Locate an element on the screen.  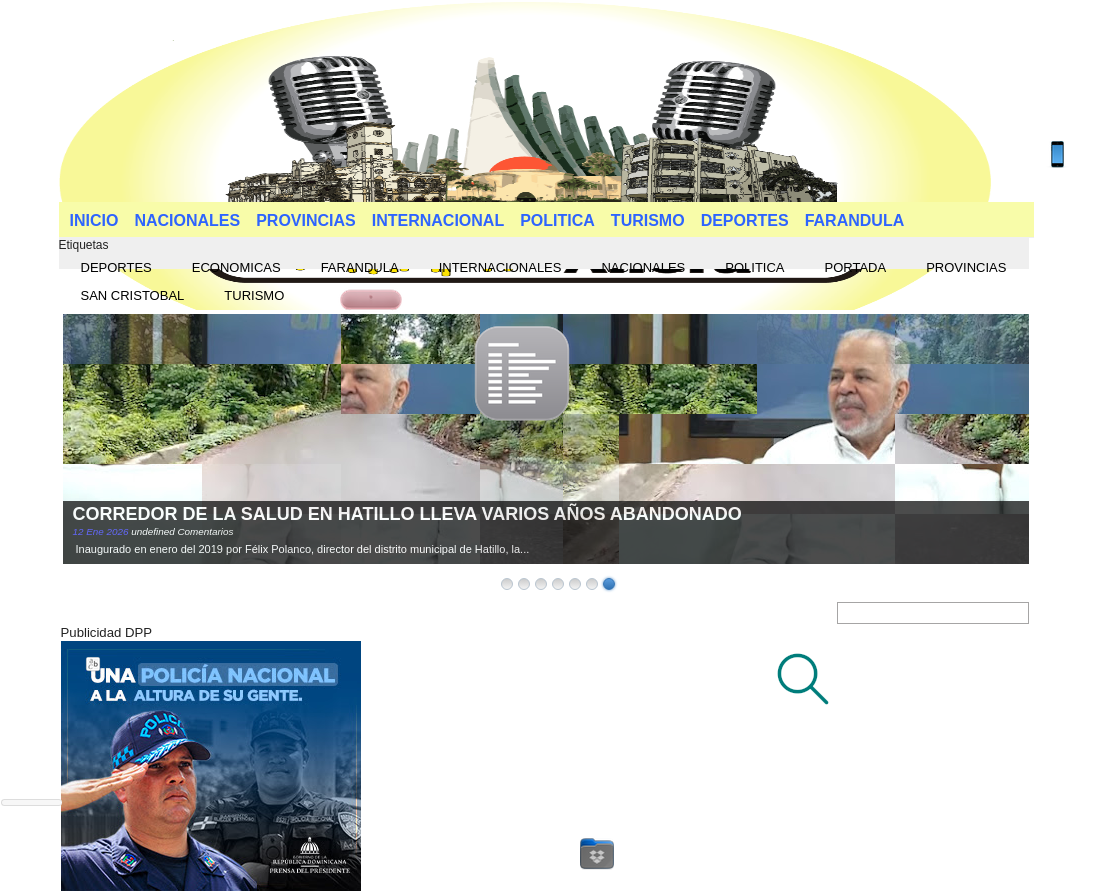
access log preferences or settings is located at coordinates (522, 375).